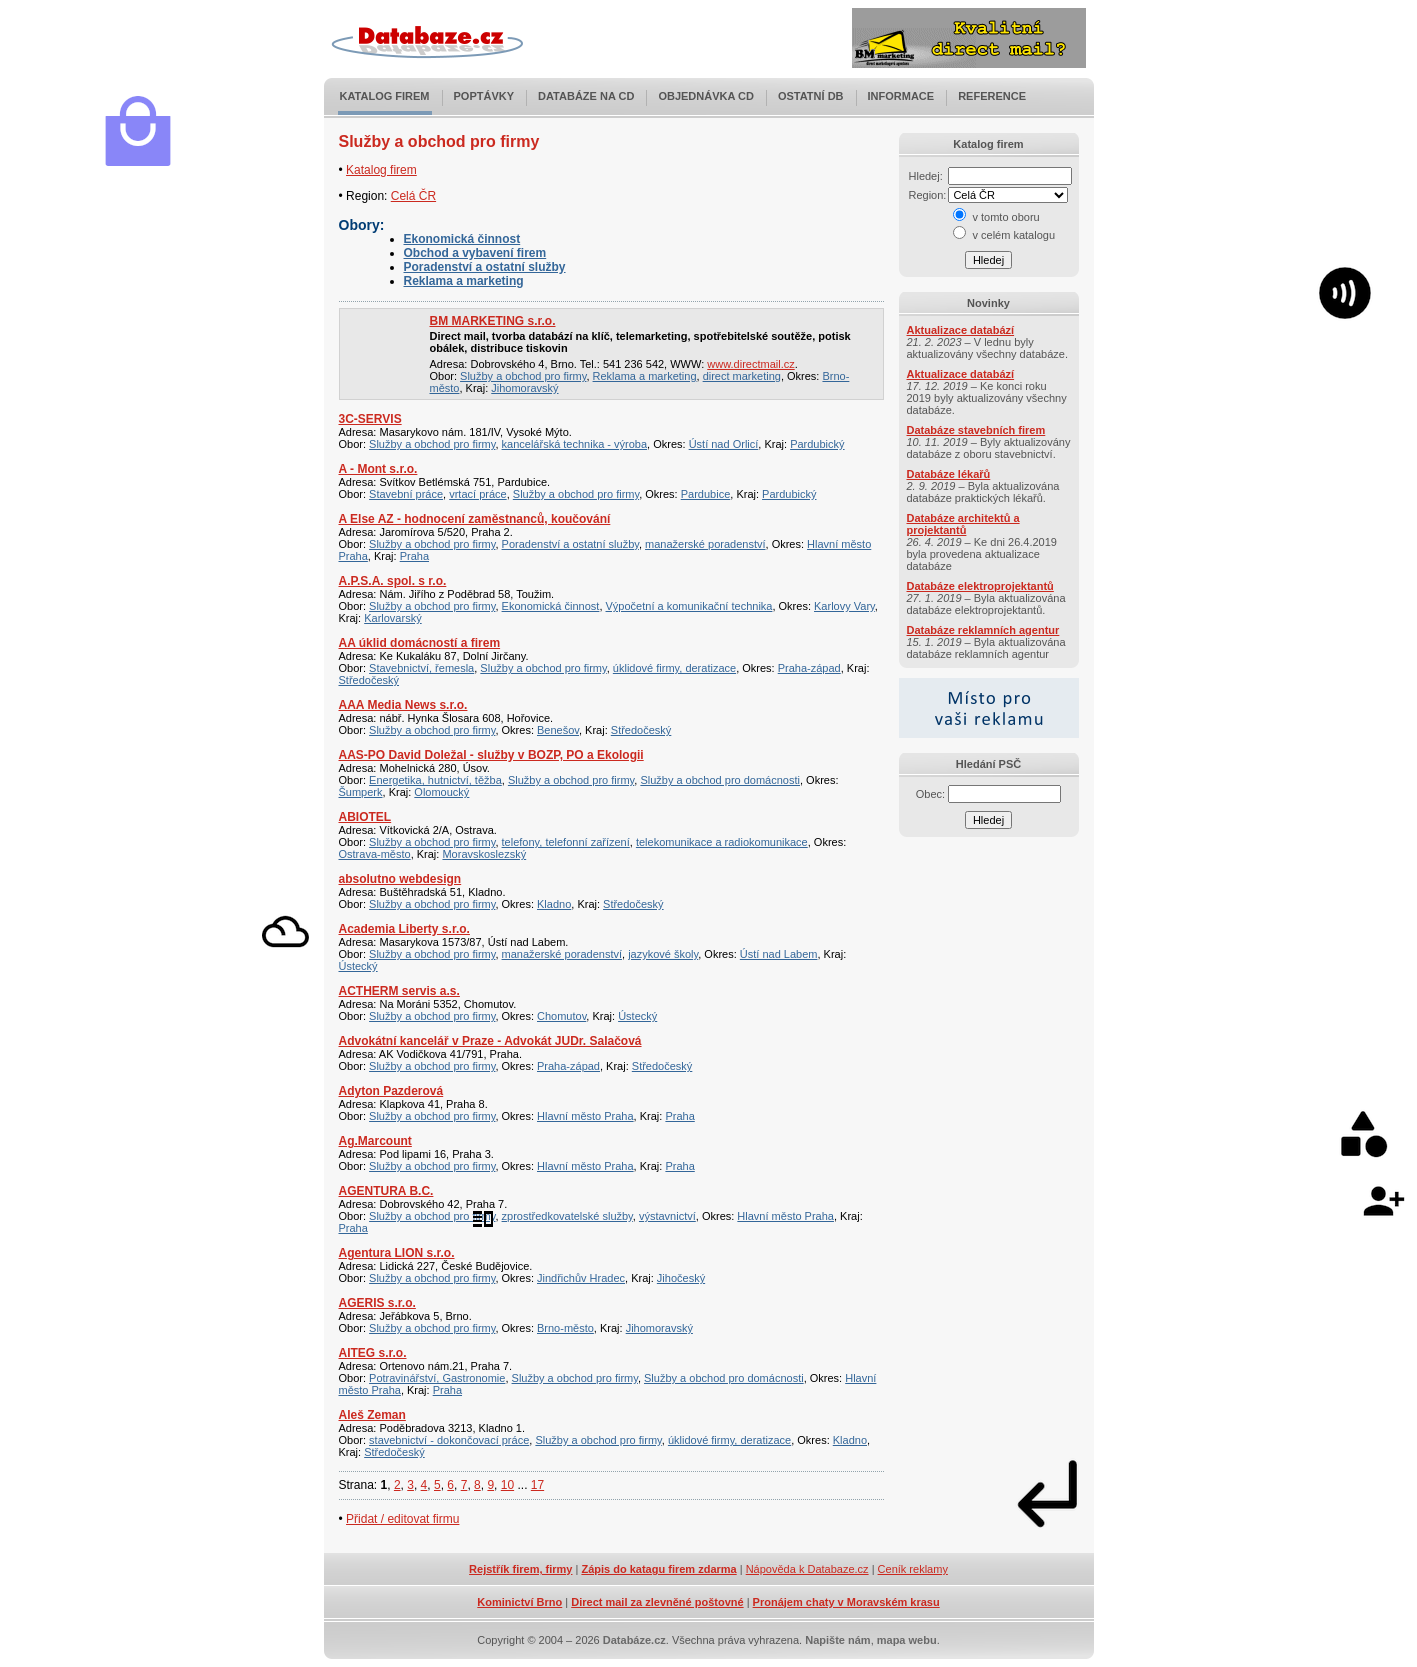 Image resolution: width=1417 pixels, height=1667 pixels. Describe the element at coordinates (1363, 1133) in the screenshot. I see `browse or filter by category` at that location.